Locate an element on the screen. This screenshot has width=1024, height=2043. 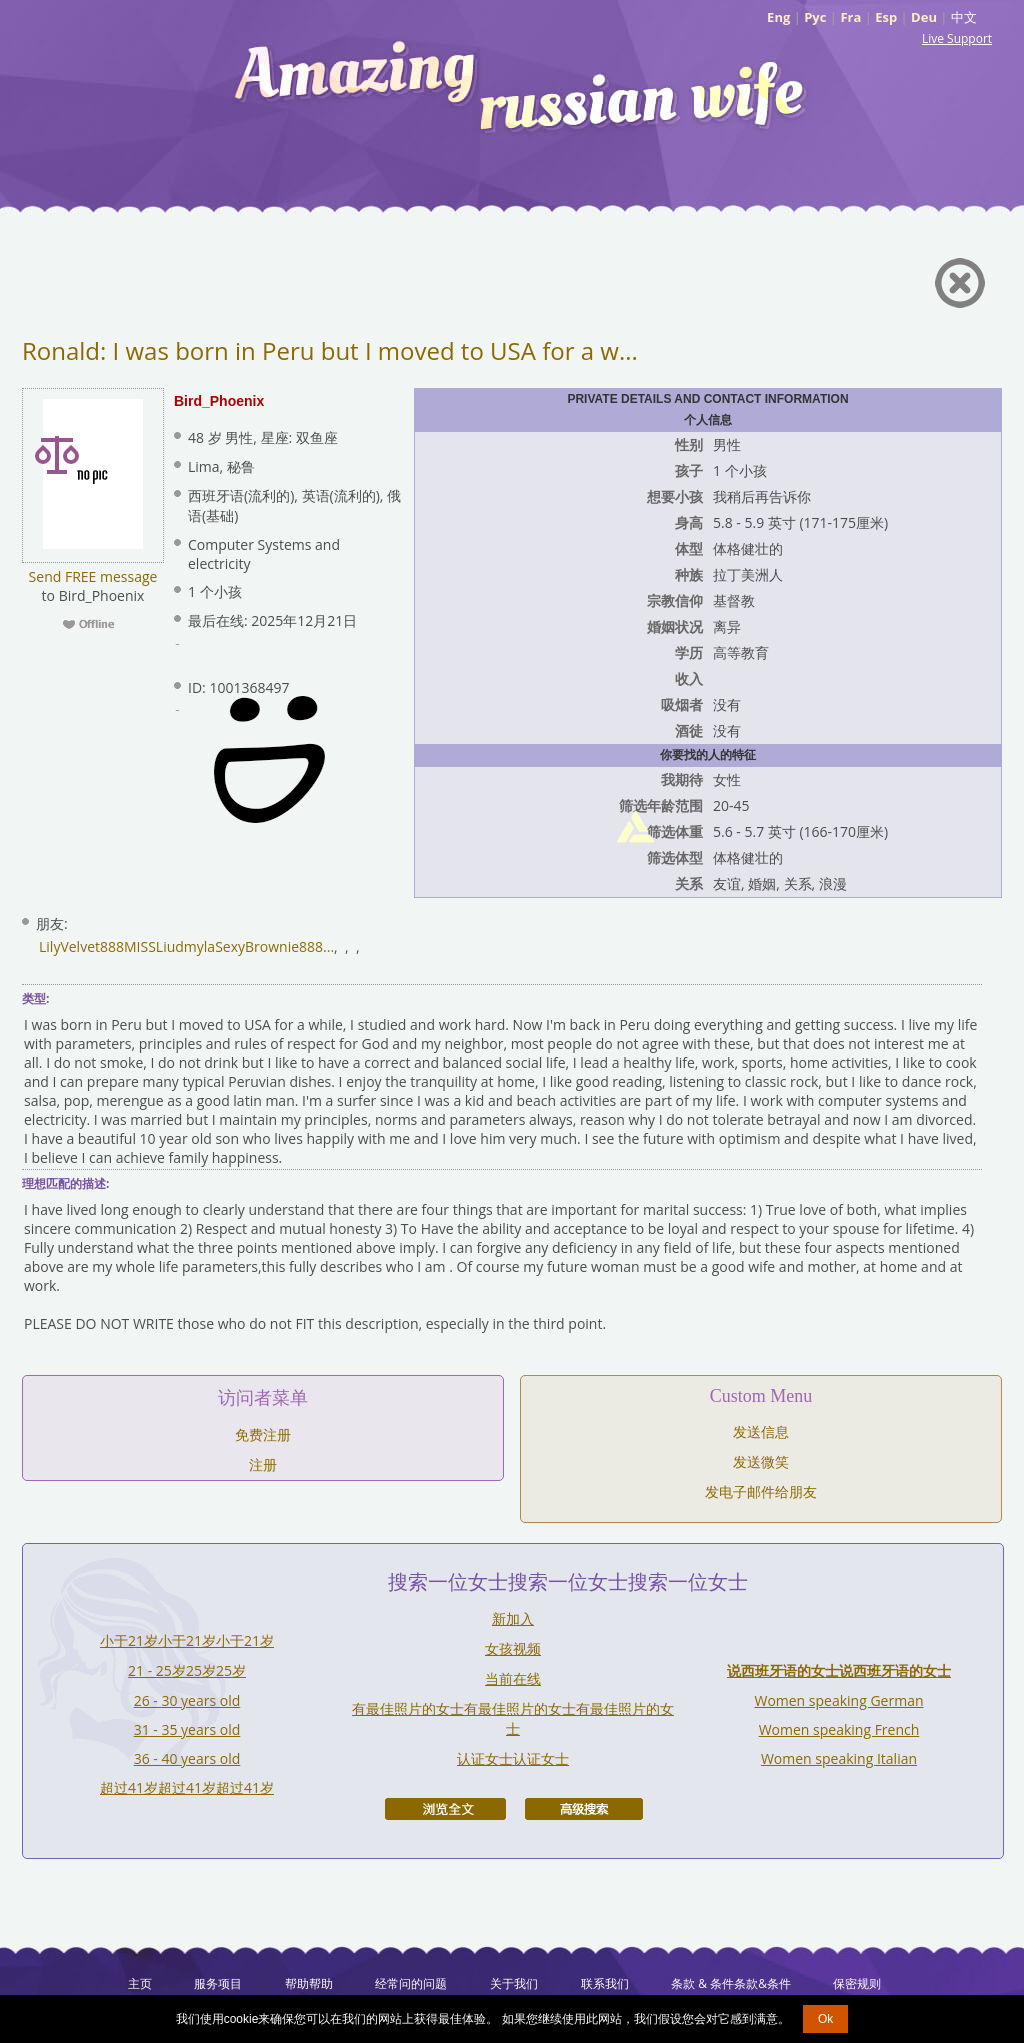
access legal or terms of service information is located at coordinates (57, 456).